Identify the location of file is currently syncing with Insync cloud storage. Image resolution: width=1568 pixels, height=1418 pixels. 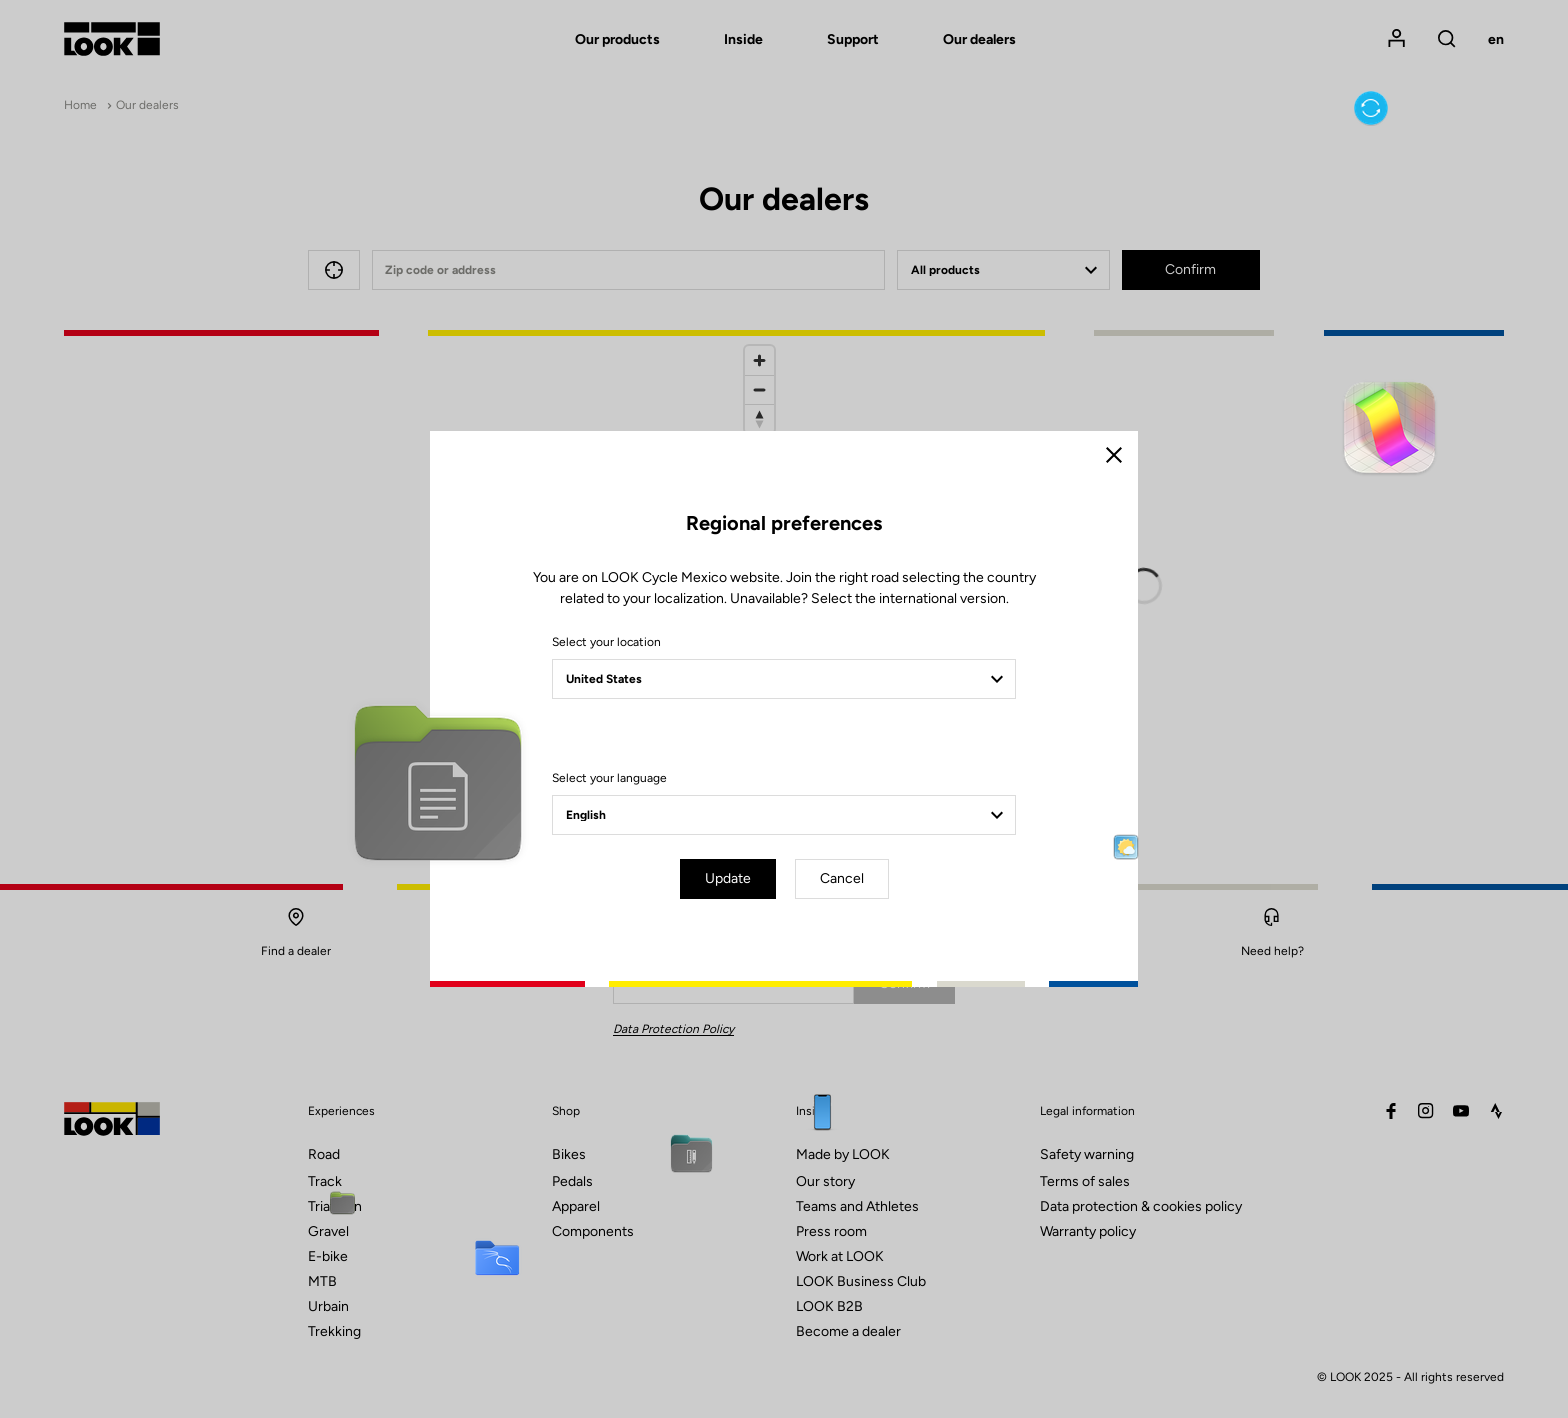
(1371, 108).